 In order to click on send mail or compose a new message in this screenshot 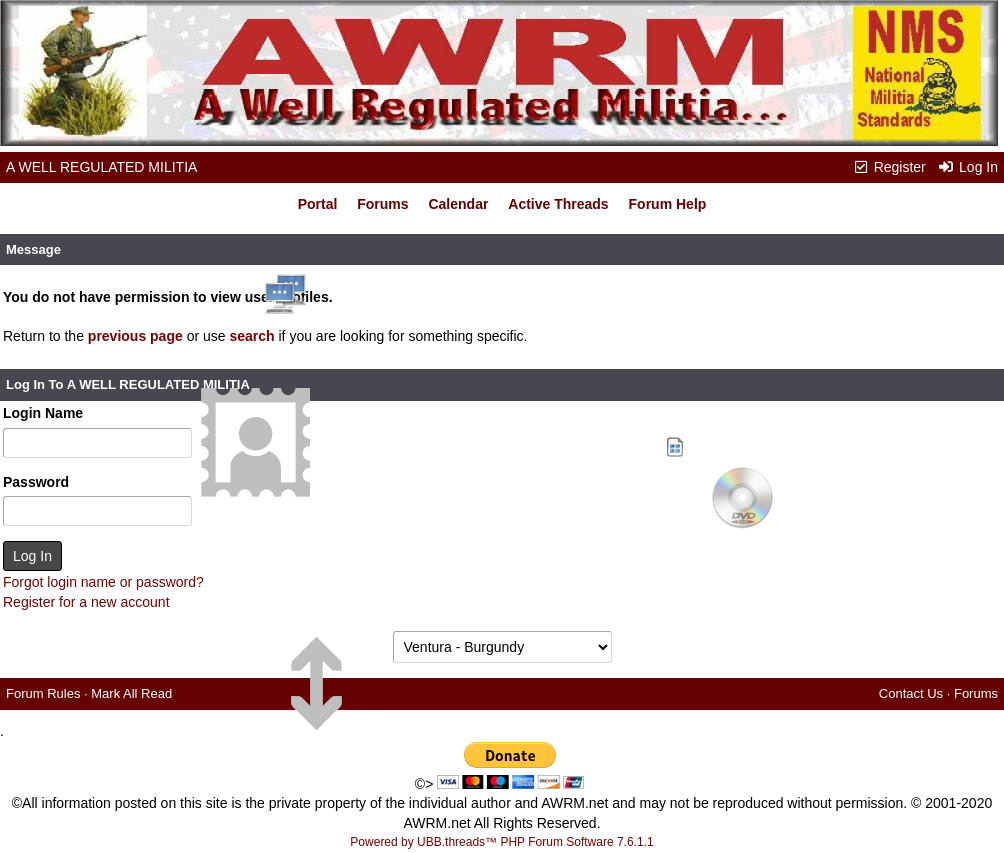, I will do `click(252, 446)`.